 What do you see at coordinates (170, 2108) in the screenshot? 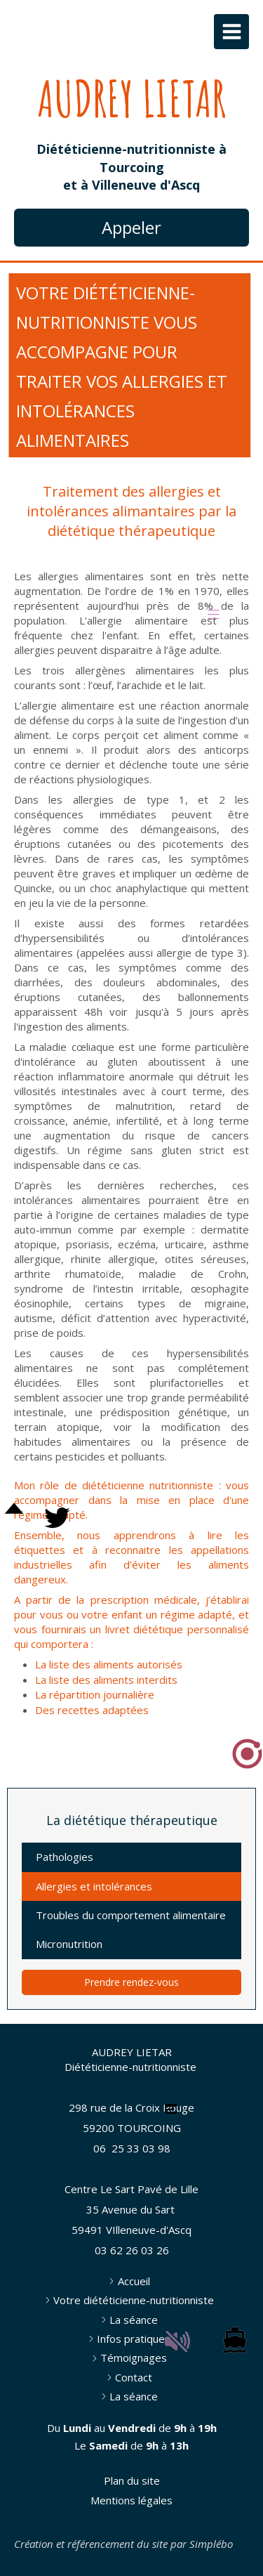
I see `open web browser` at bounding box center [170, 2108].